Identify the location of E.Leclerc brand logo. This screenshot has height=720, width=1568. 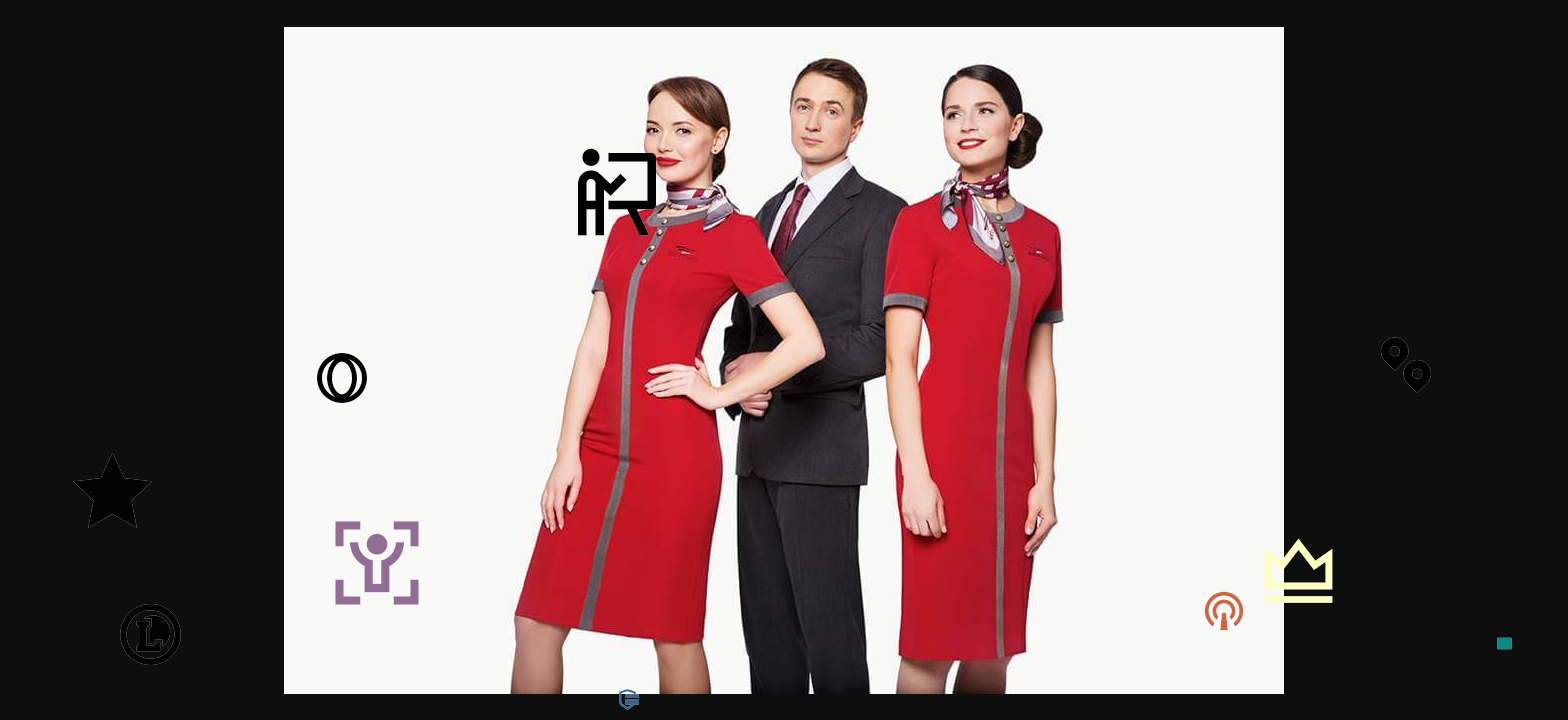
(150, 634).